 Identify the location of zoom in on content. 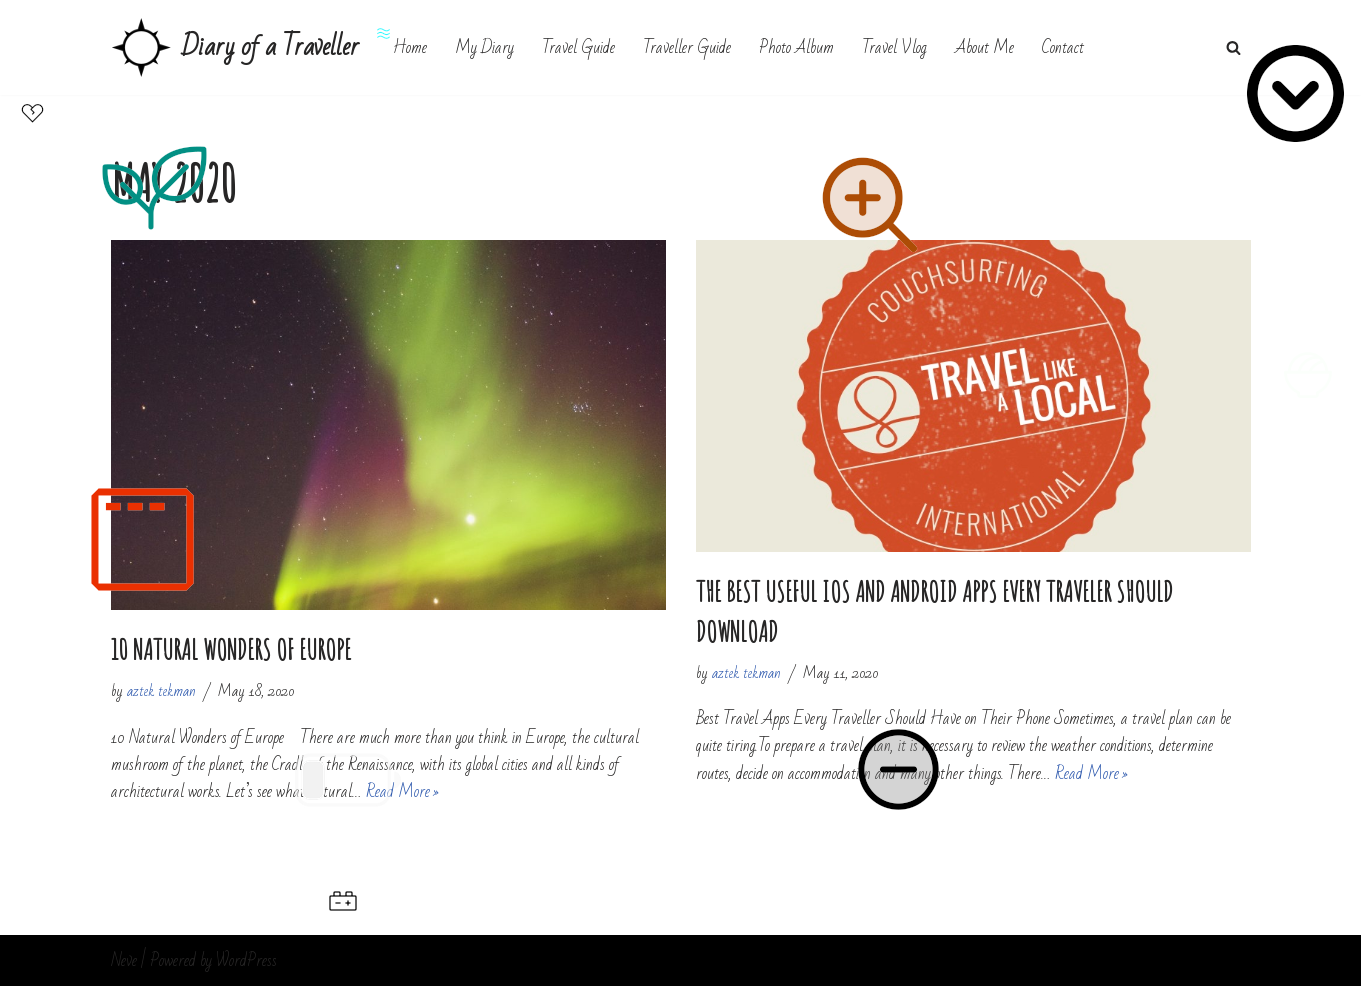
(870, 205).